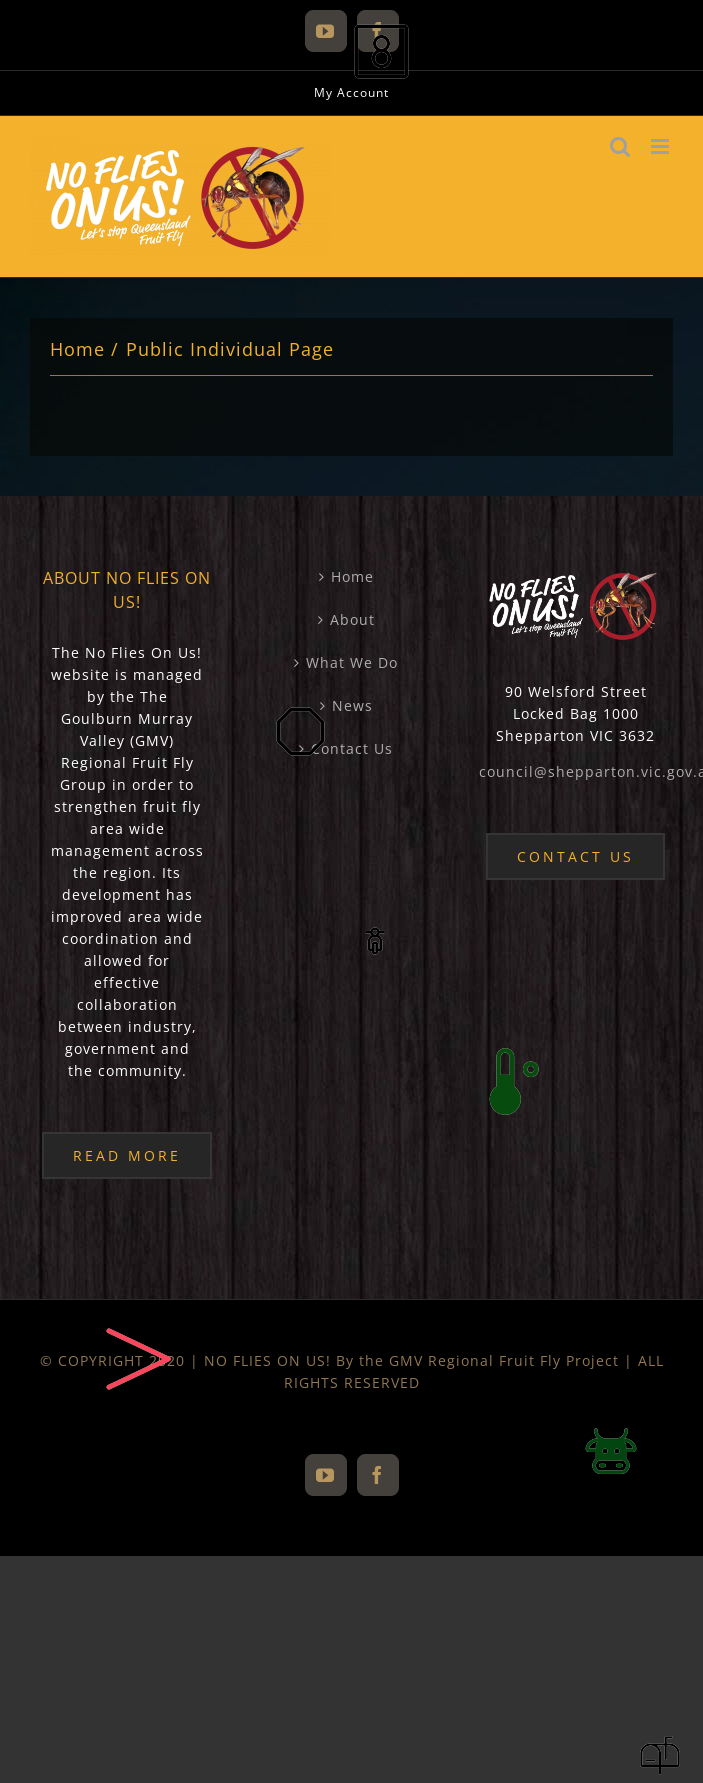 This screenshot has width=703, height=1783. I want to click on access your mailbox or inbox, so click(660, 1756).